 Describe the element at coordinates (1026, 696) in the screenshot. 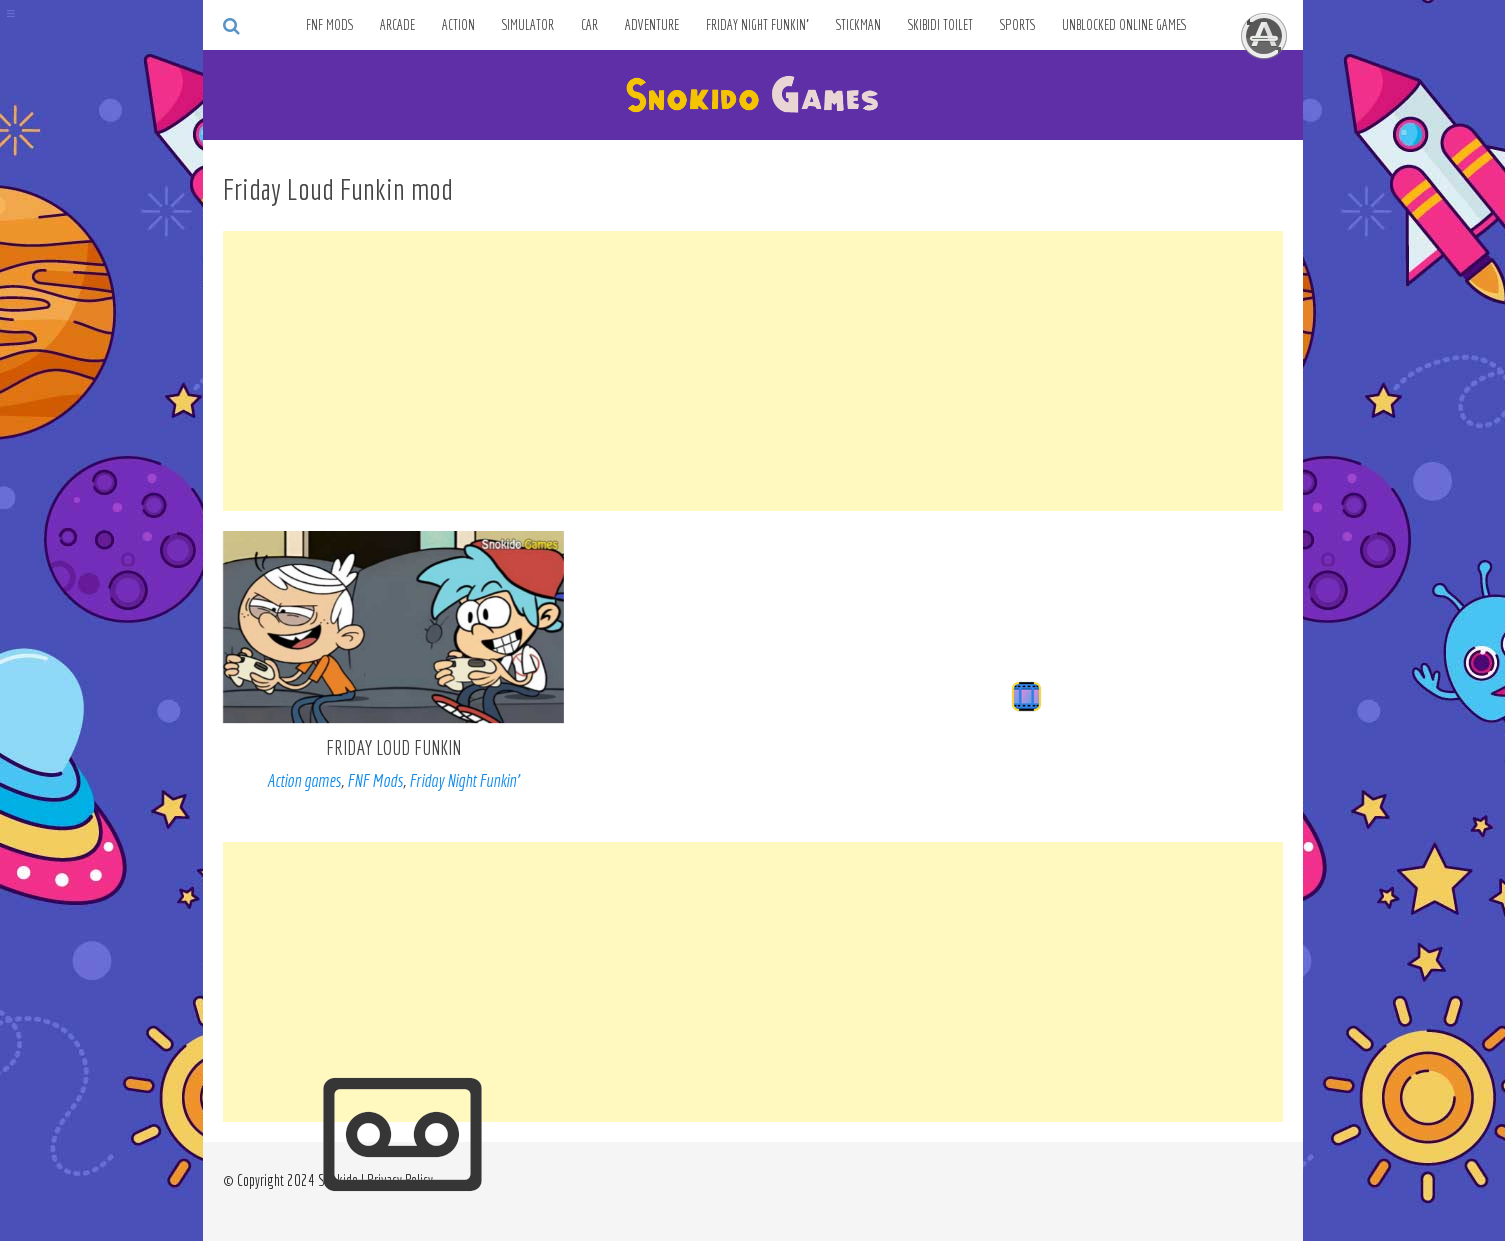

I see `open video trimmer app` at that location.